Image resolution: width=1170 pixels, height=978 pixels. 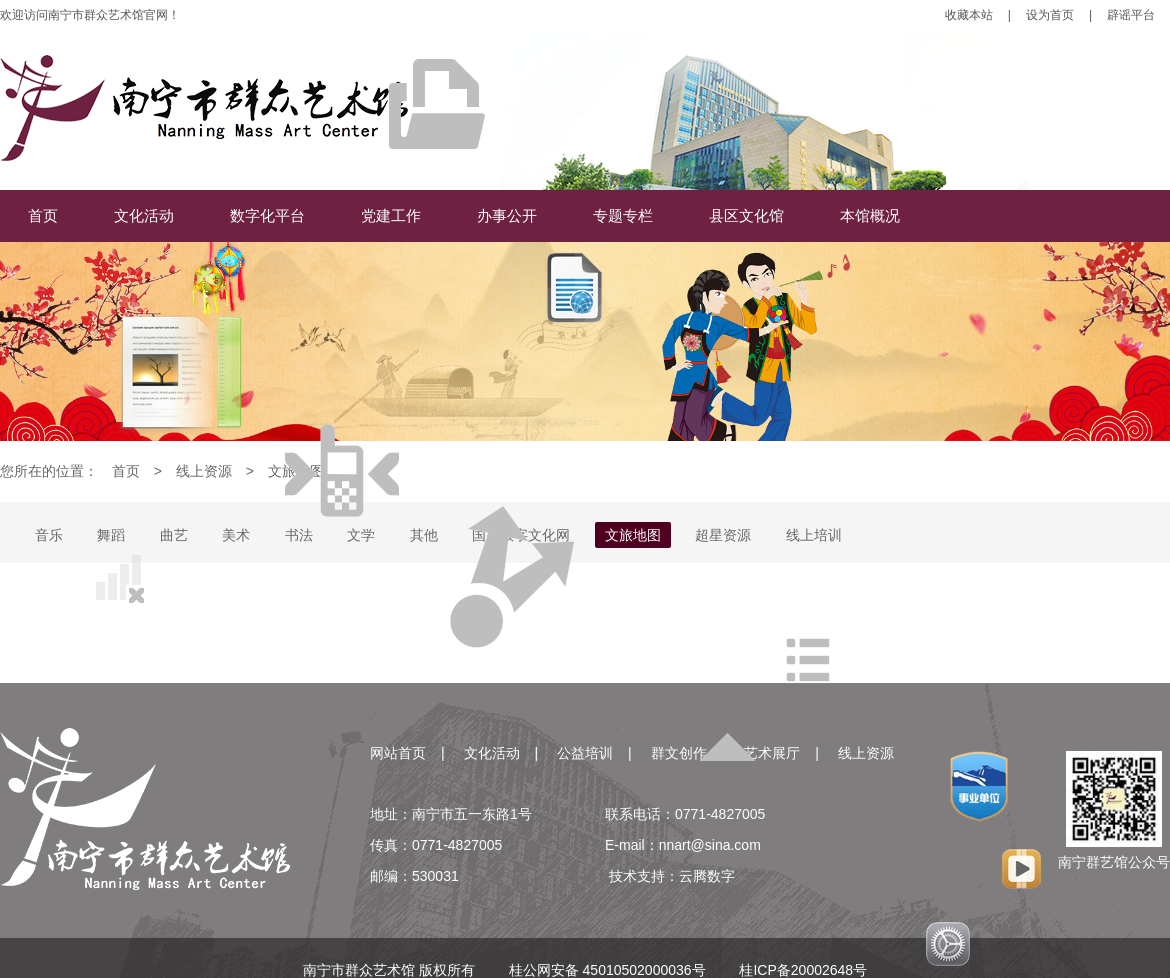 I want to click on indicates no cellular network connection, so click(x=120, y=579).